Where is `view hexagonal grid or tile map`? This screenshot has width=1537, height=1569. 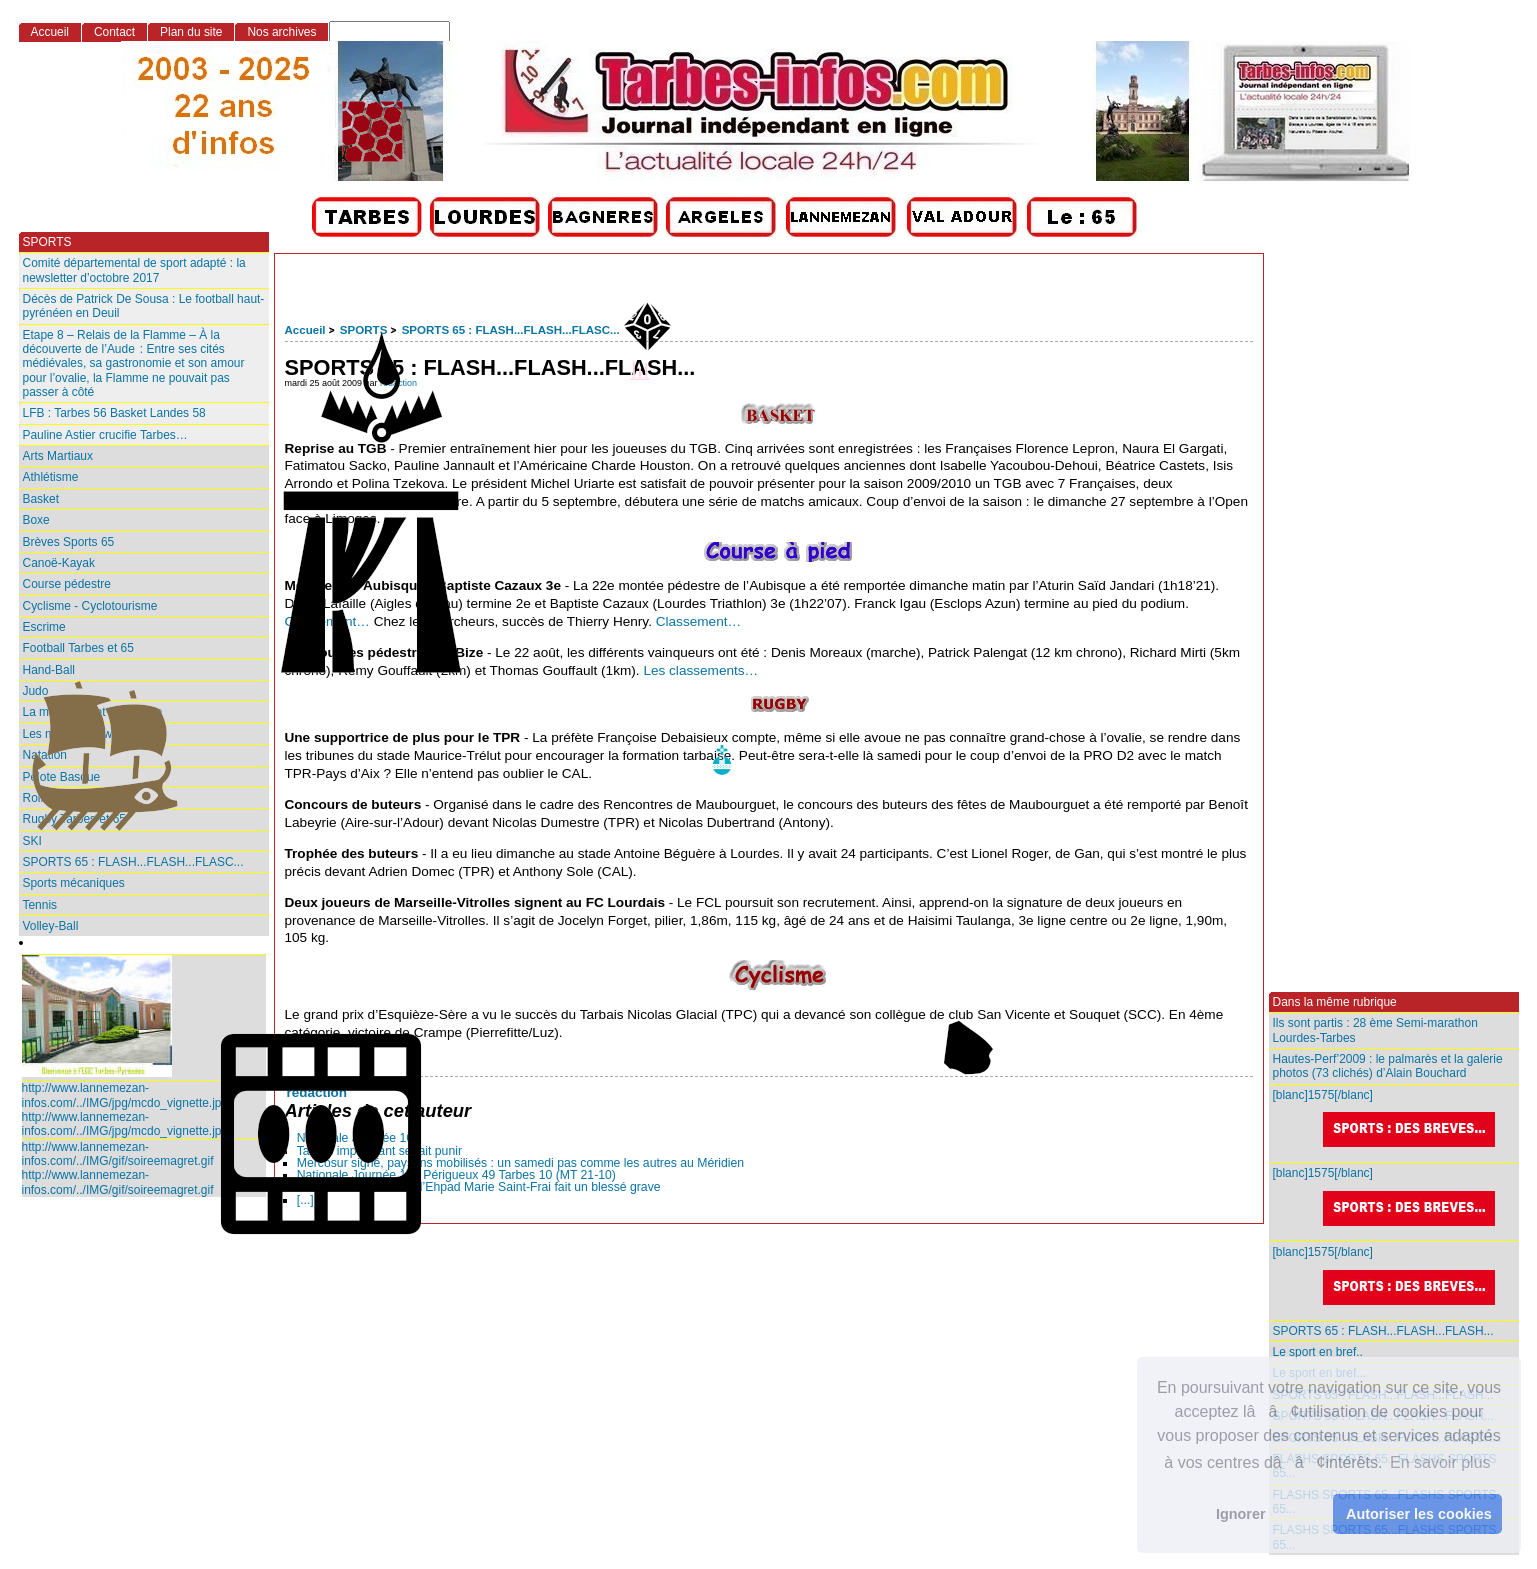
view hexagonal grid or tile map is located at coordinates (372, 131).